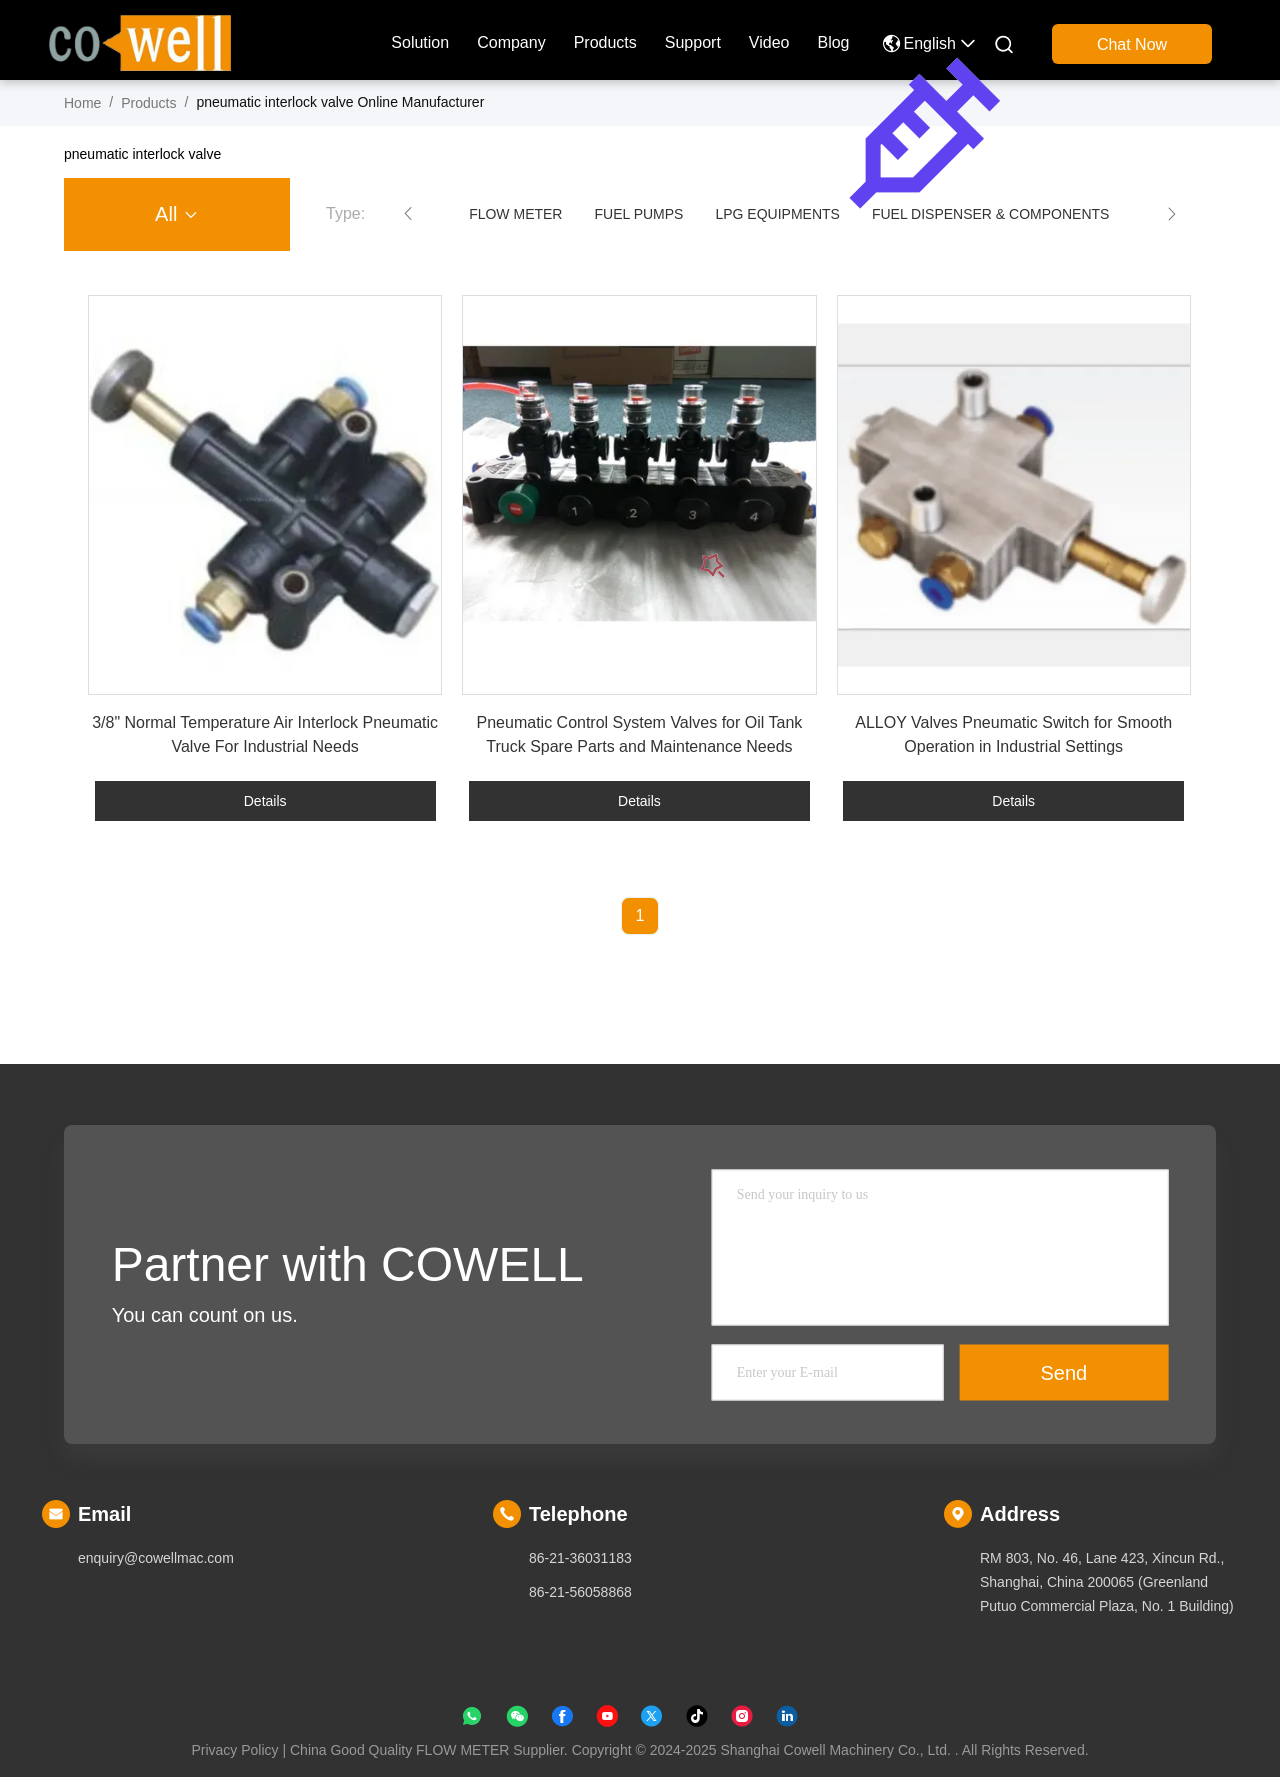 The width and height of the screenshot is (1280, 1777). Describe the element at coordinates (712, 565) in the screenshot. I see `apply magic or auto-enhance effects` at that location.